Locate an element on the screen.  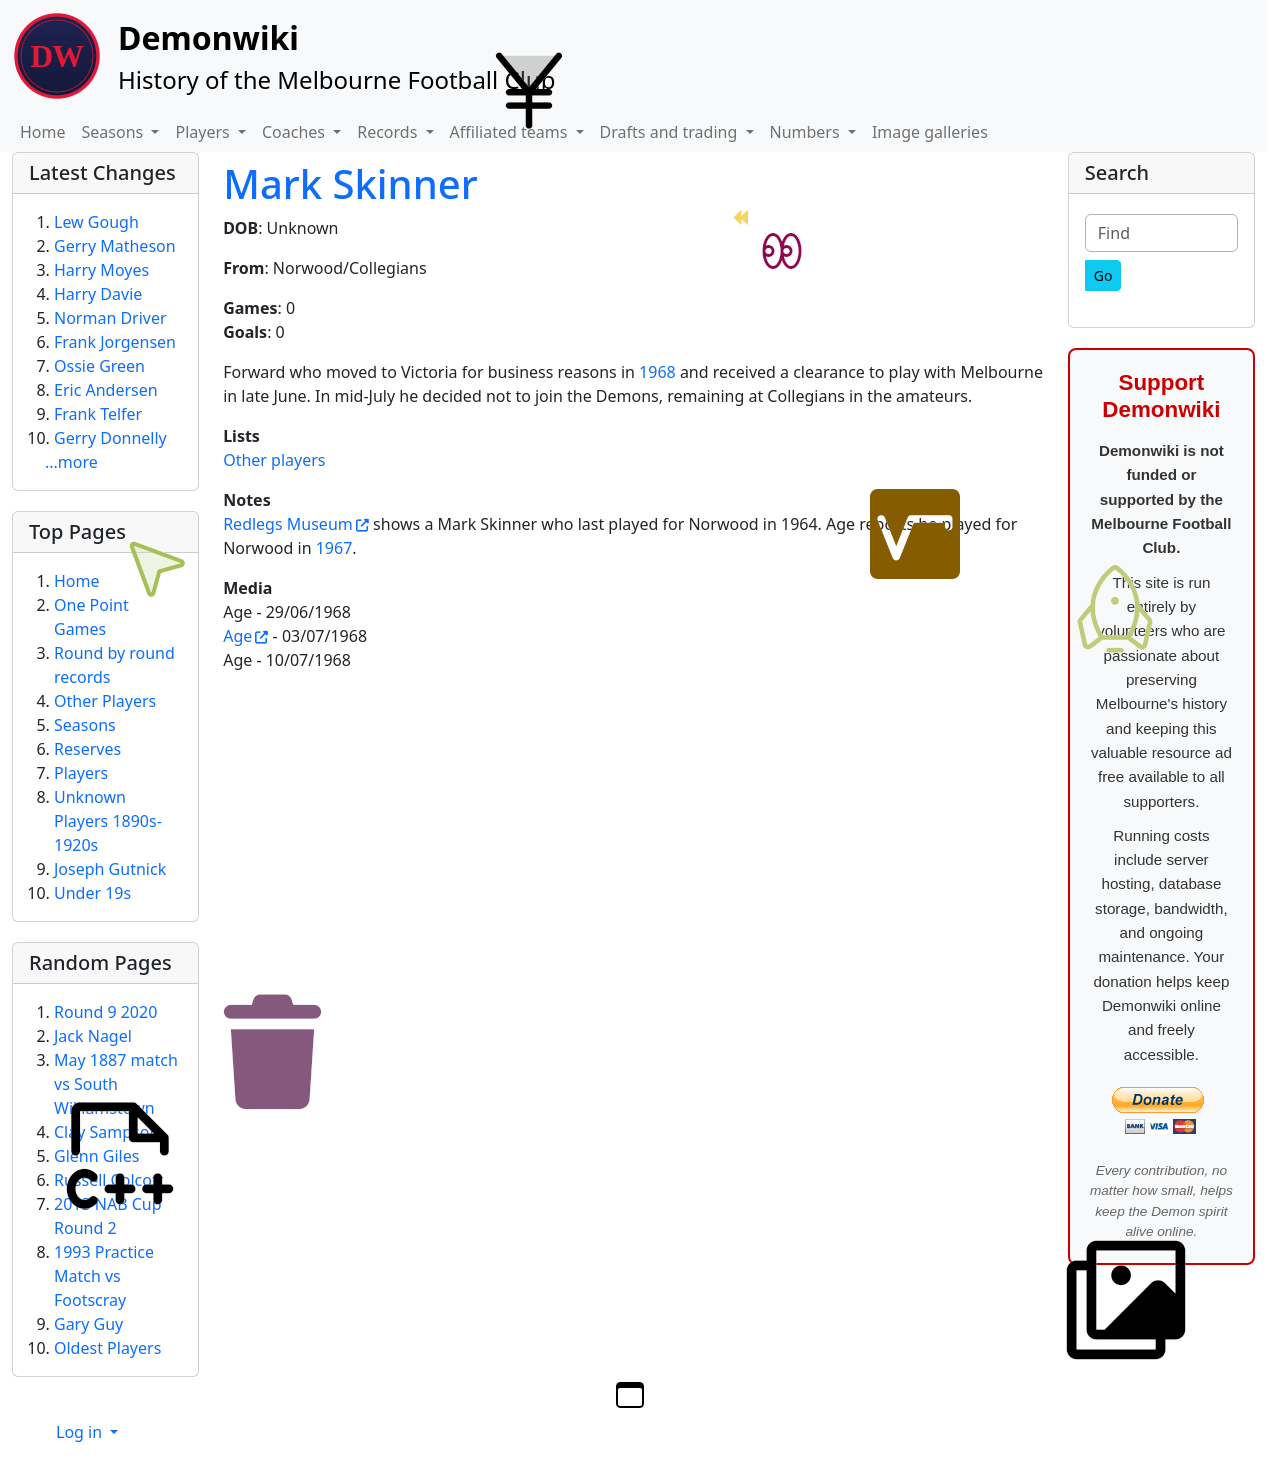
delete this item is located at coordinates (272, 1053).